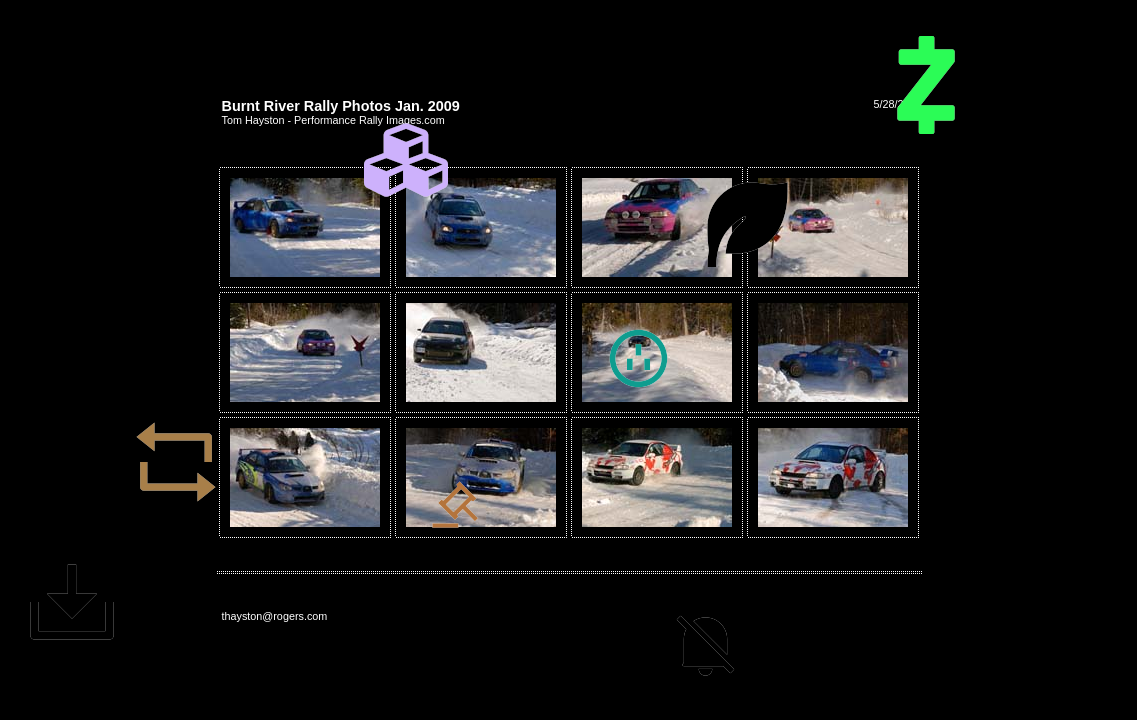 The width and height of the screenshot is (1137, 720). Describe the element at coordinates (638, 358) in the screenshot. I see `electrical outlet or power socket indicator` at that location.